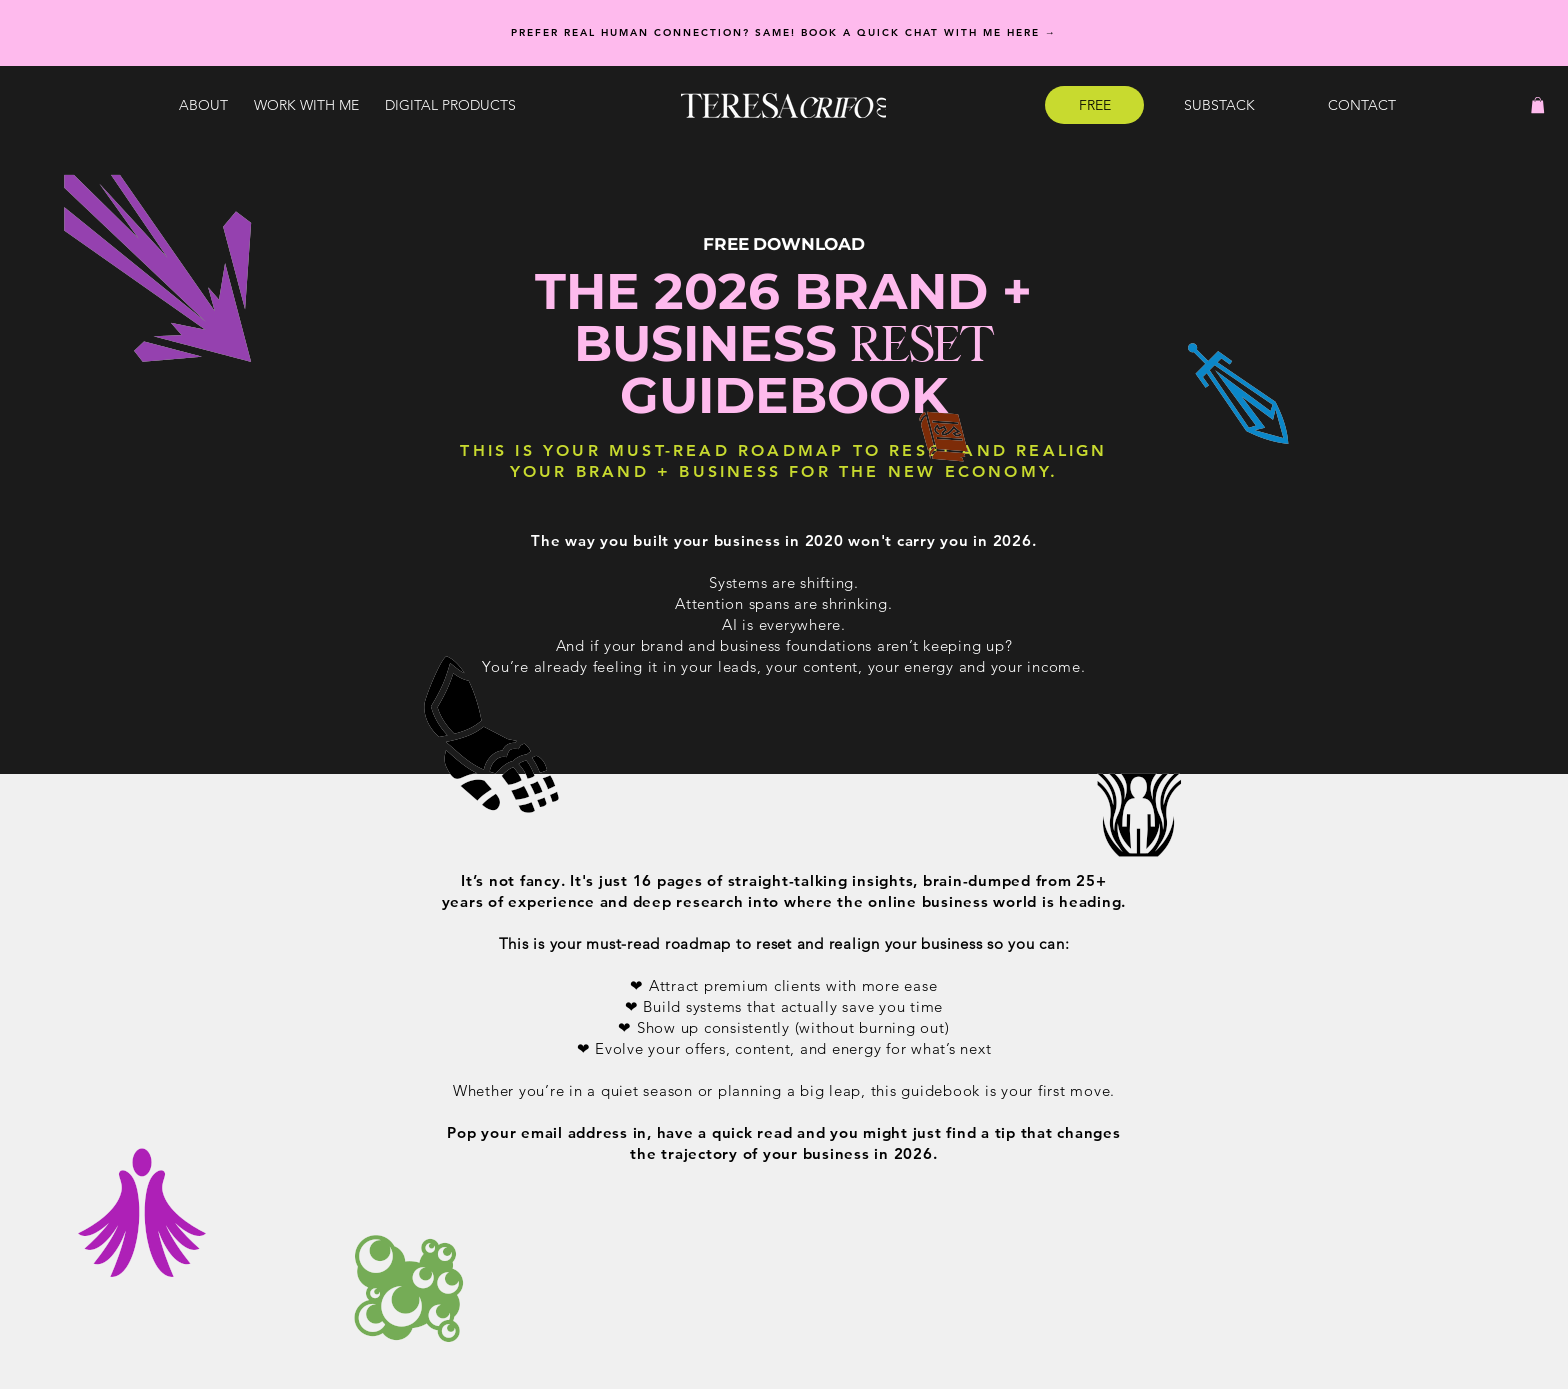 This screenshot has width=1568, height=1389. I want to click on fast forward or skip ahead, so click(157, 268).